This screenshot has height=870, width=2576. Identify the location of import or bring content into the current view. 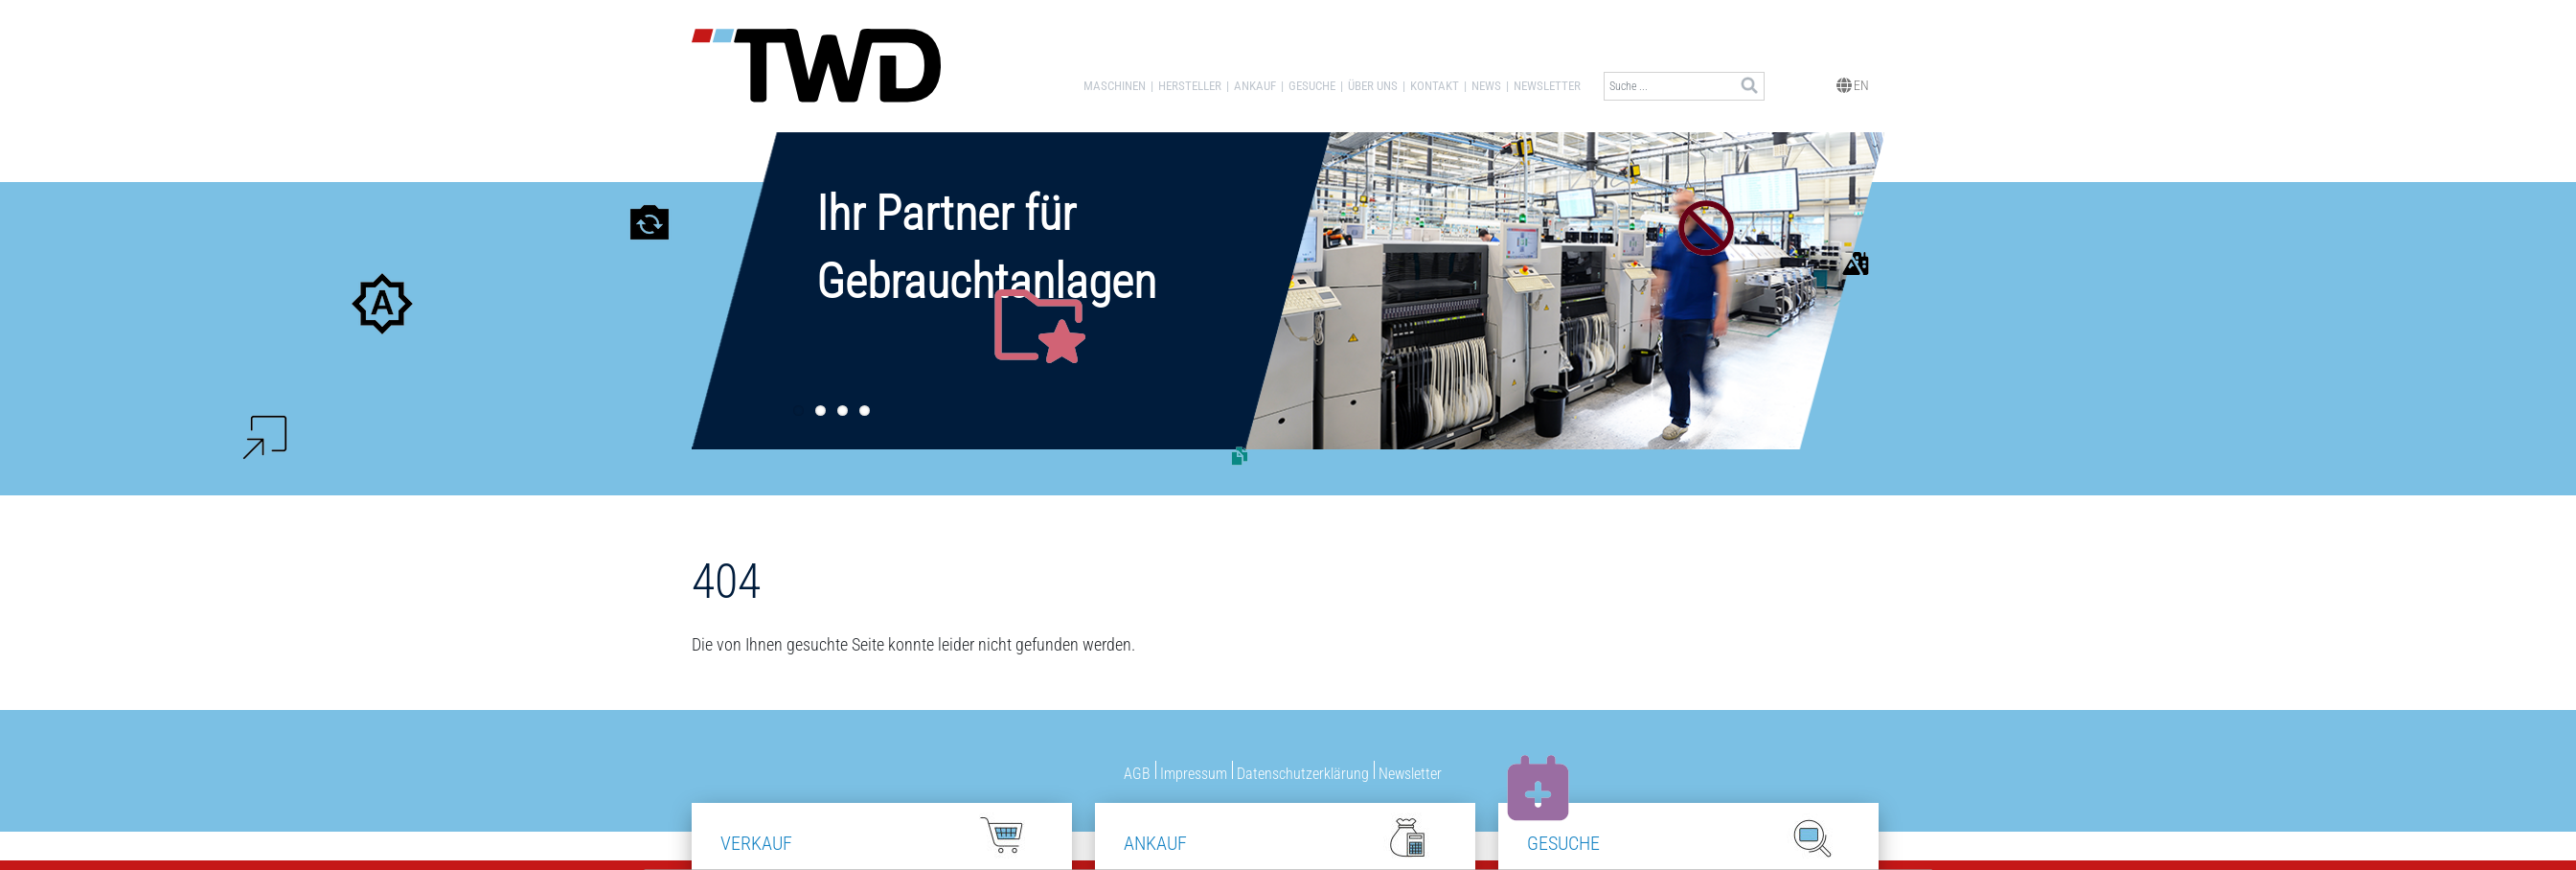
(264, 437).